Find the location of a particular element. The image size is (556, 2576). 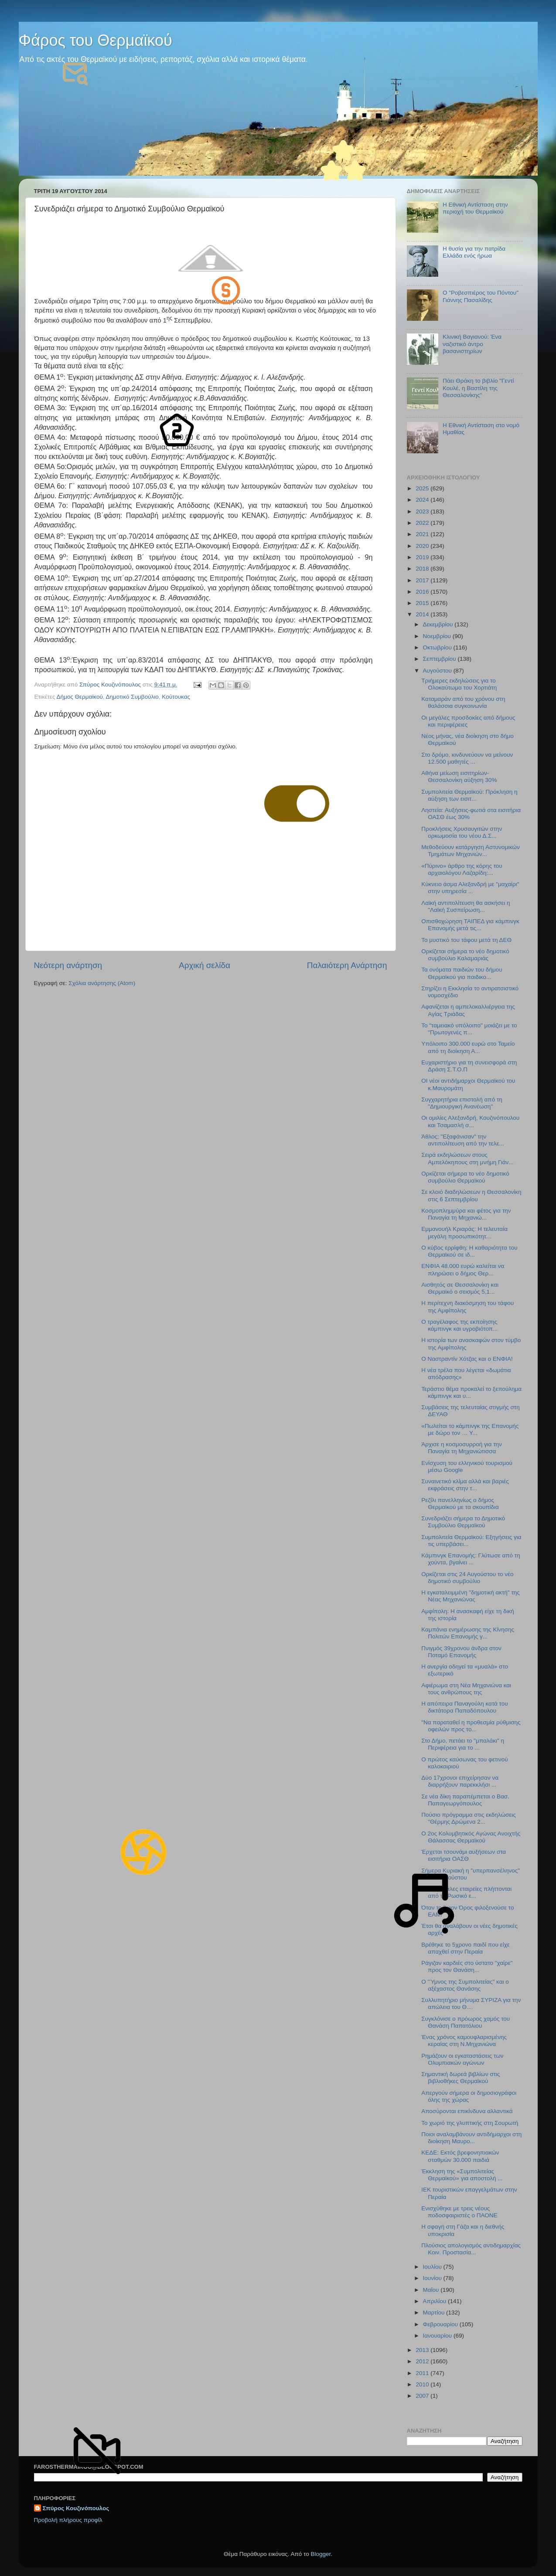

indicates a word or item starting with "S" is located at coordinates (226, 290).